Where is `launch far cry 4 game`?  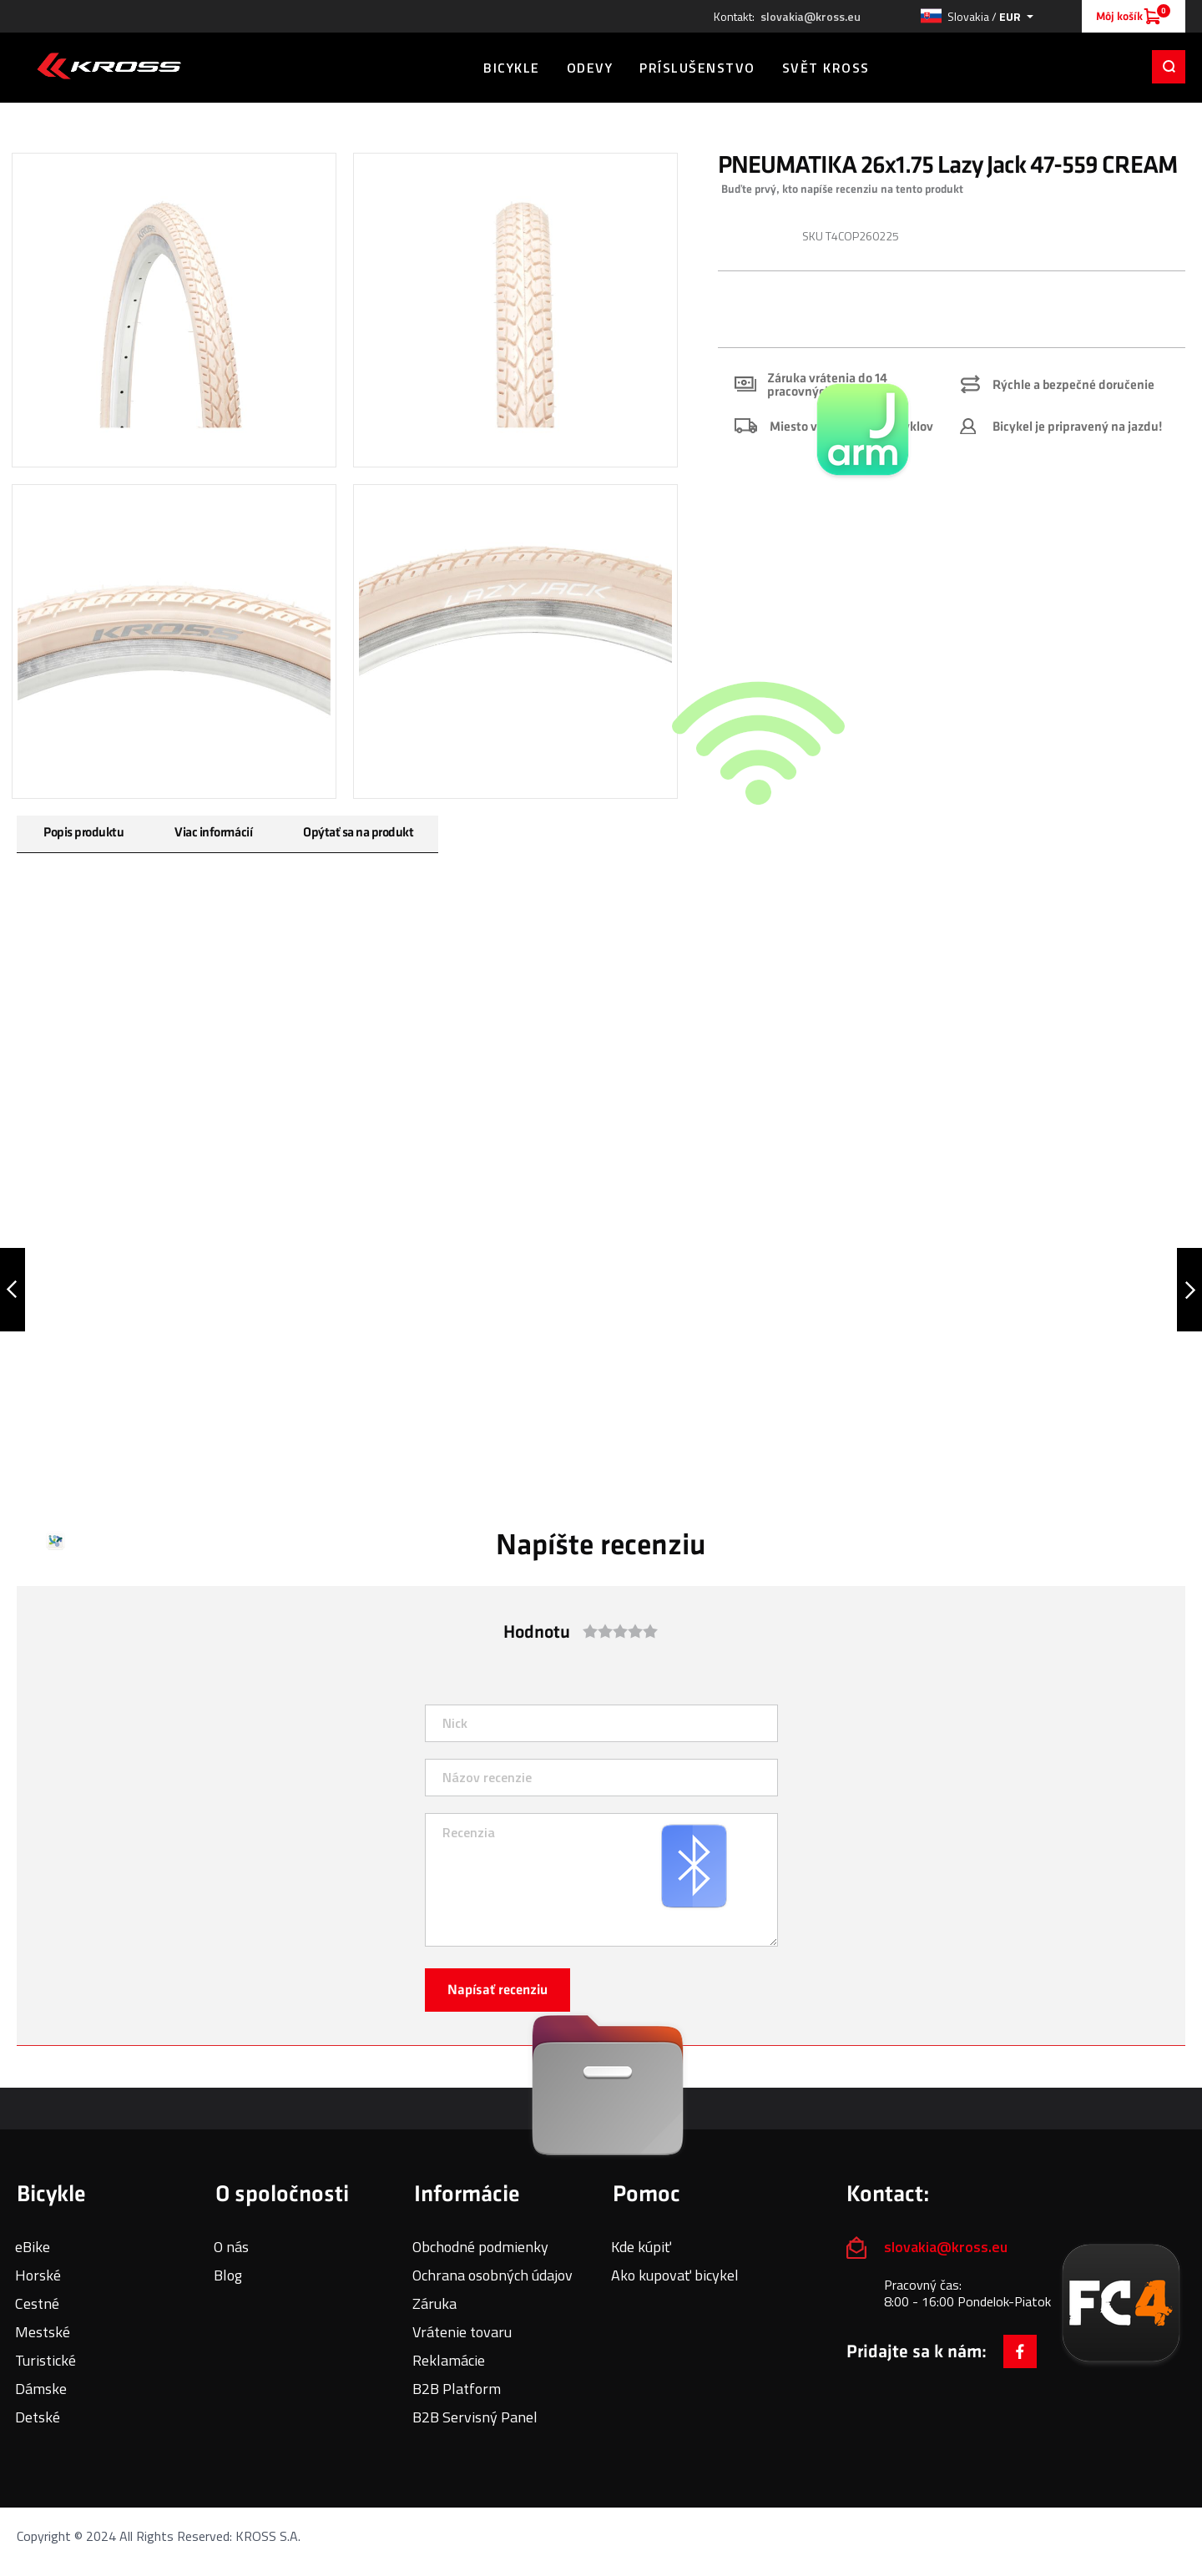
launch far cry 4 game is located at coordinates (1121, 2303).